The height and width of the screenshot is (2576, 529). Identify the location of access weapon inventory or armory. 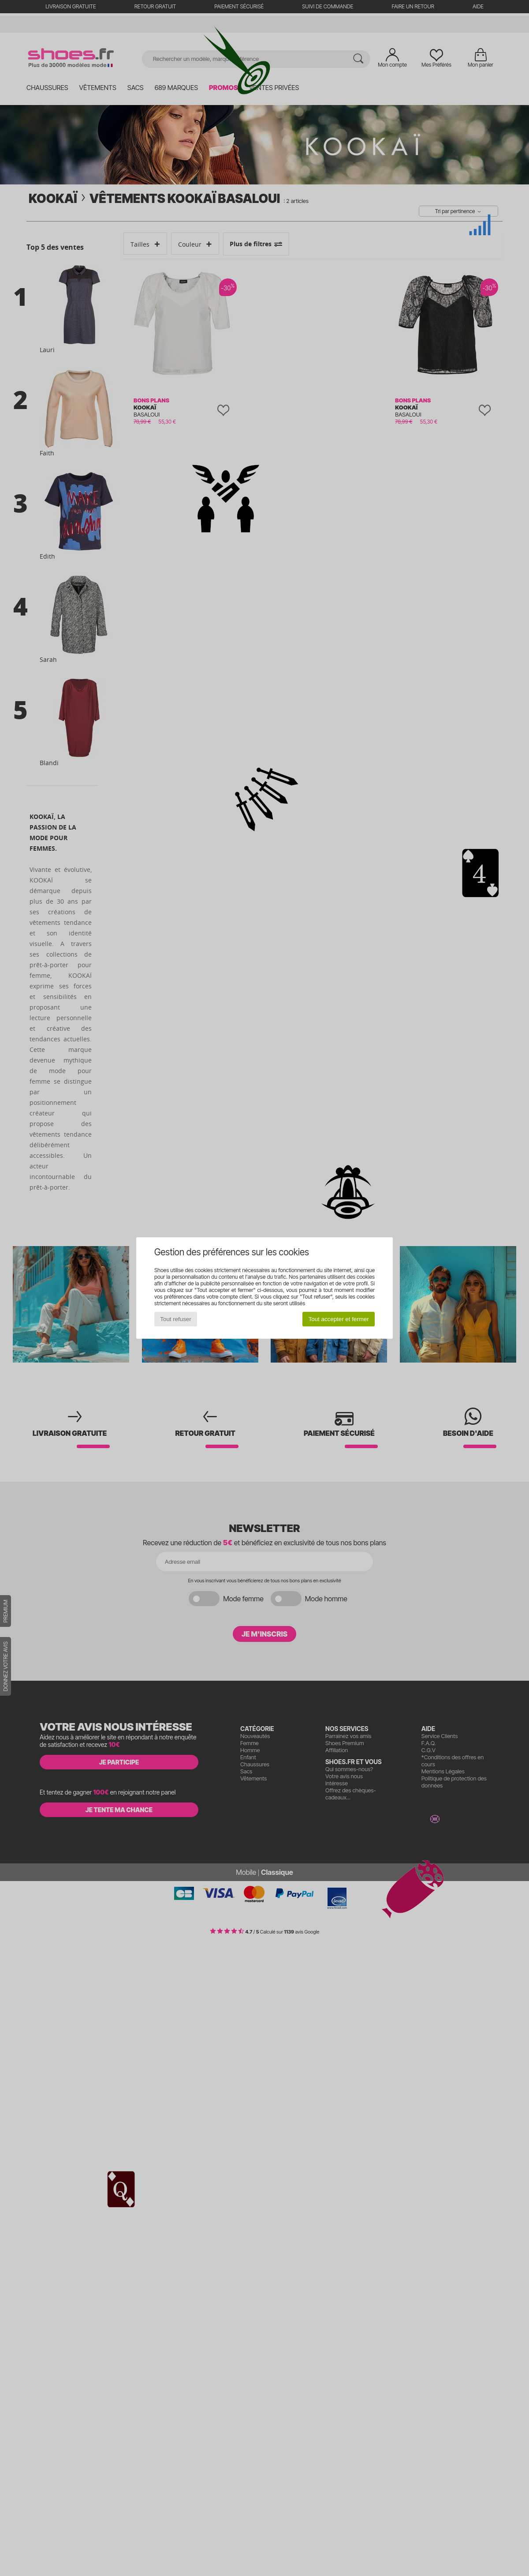
(266, 798).